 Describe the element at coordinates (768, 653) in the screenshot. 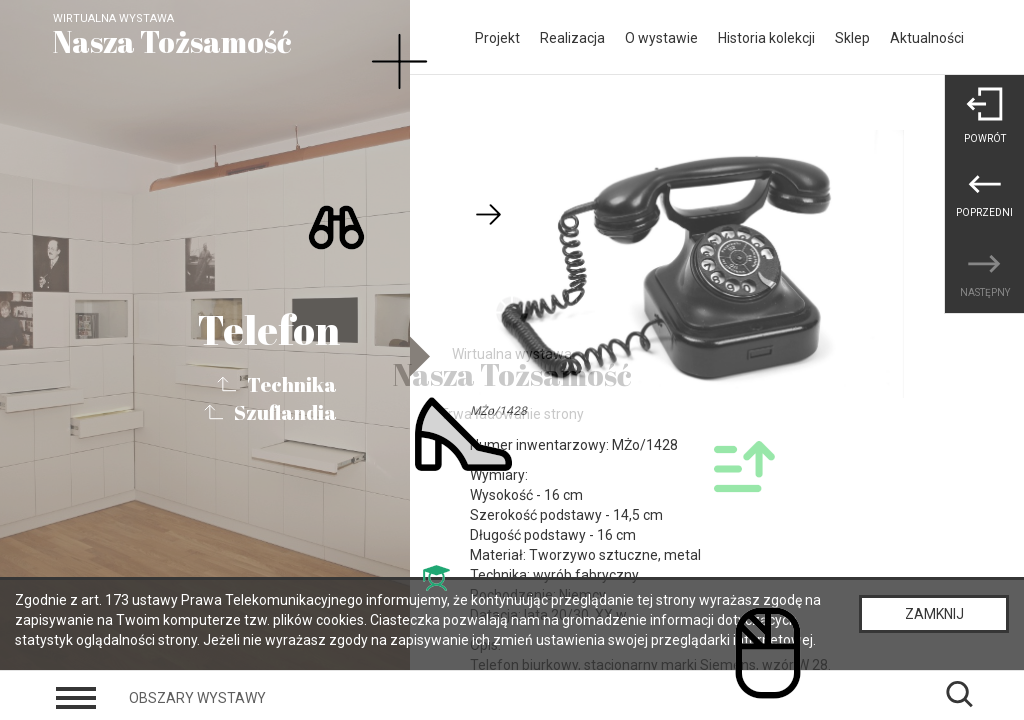

I see `indicates left mouse button click action` at that location.